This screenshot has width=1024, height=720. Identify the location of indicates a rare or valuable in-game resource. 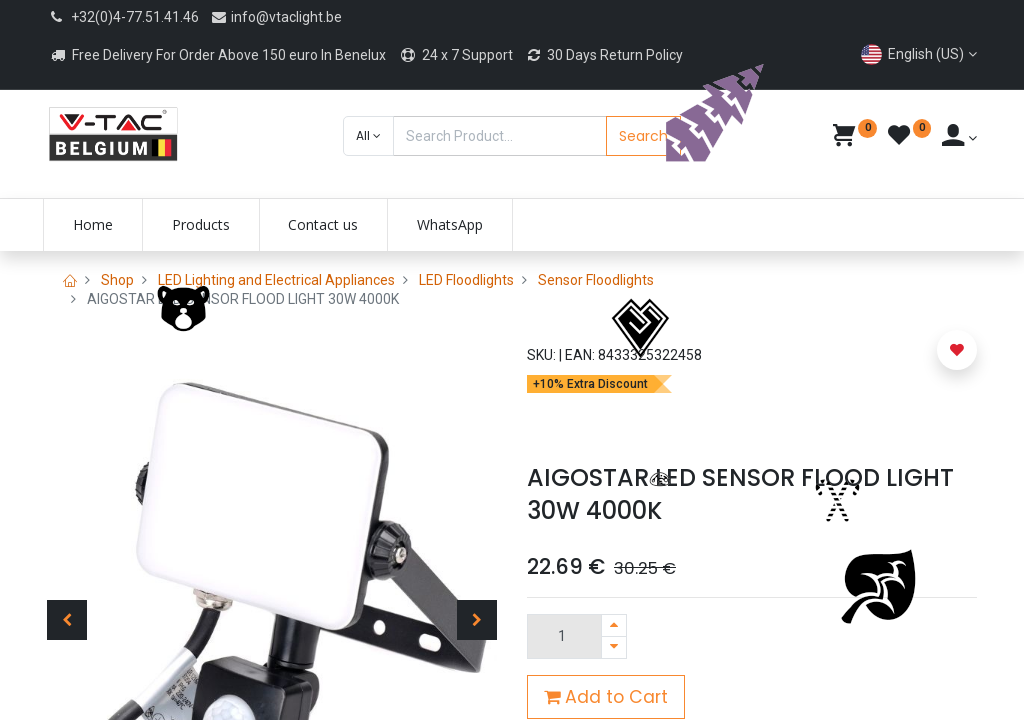
(640, 328).